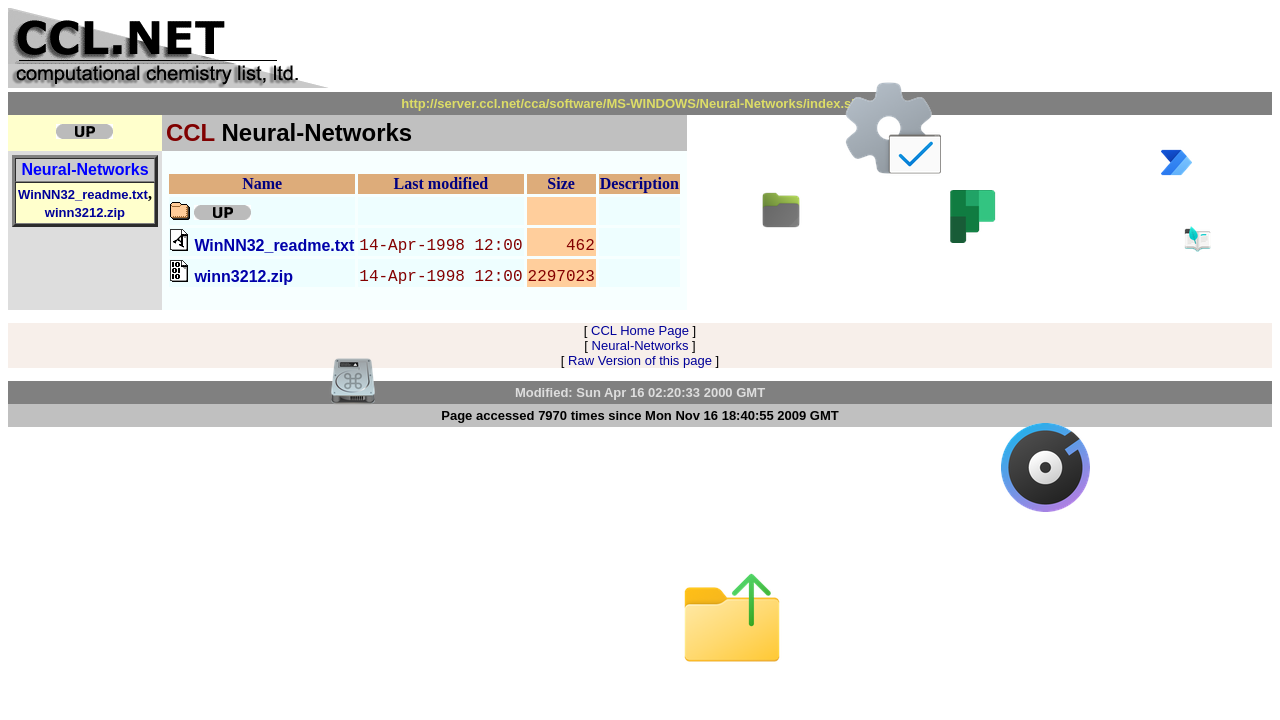  What do you see at coordinates (889, 128) in the screenshot?
I see `access administrator tools and settings` at bounding box center [889, 128].